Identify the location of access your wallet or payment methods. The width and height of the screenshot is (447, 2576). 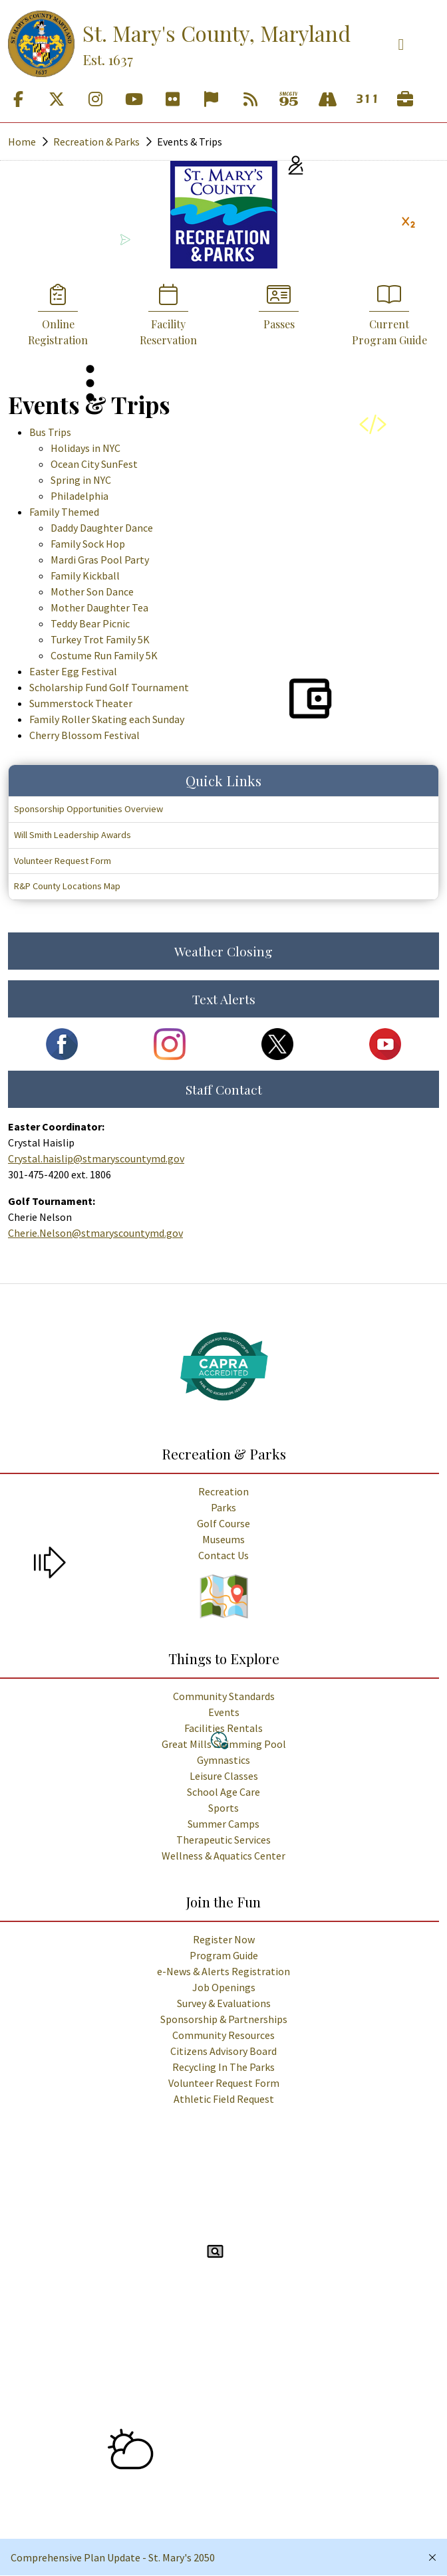
(309, 698).